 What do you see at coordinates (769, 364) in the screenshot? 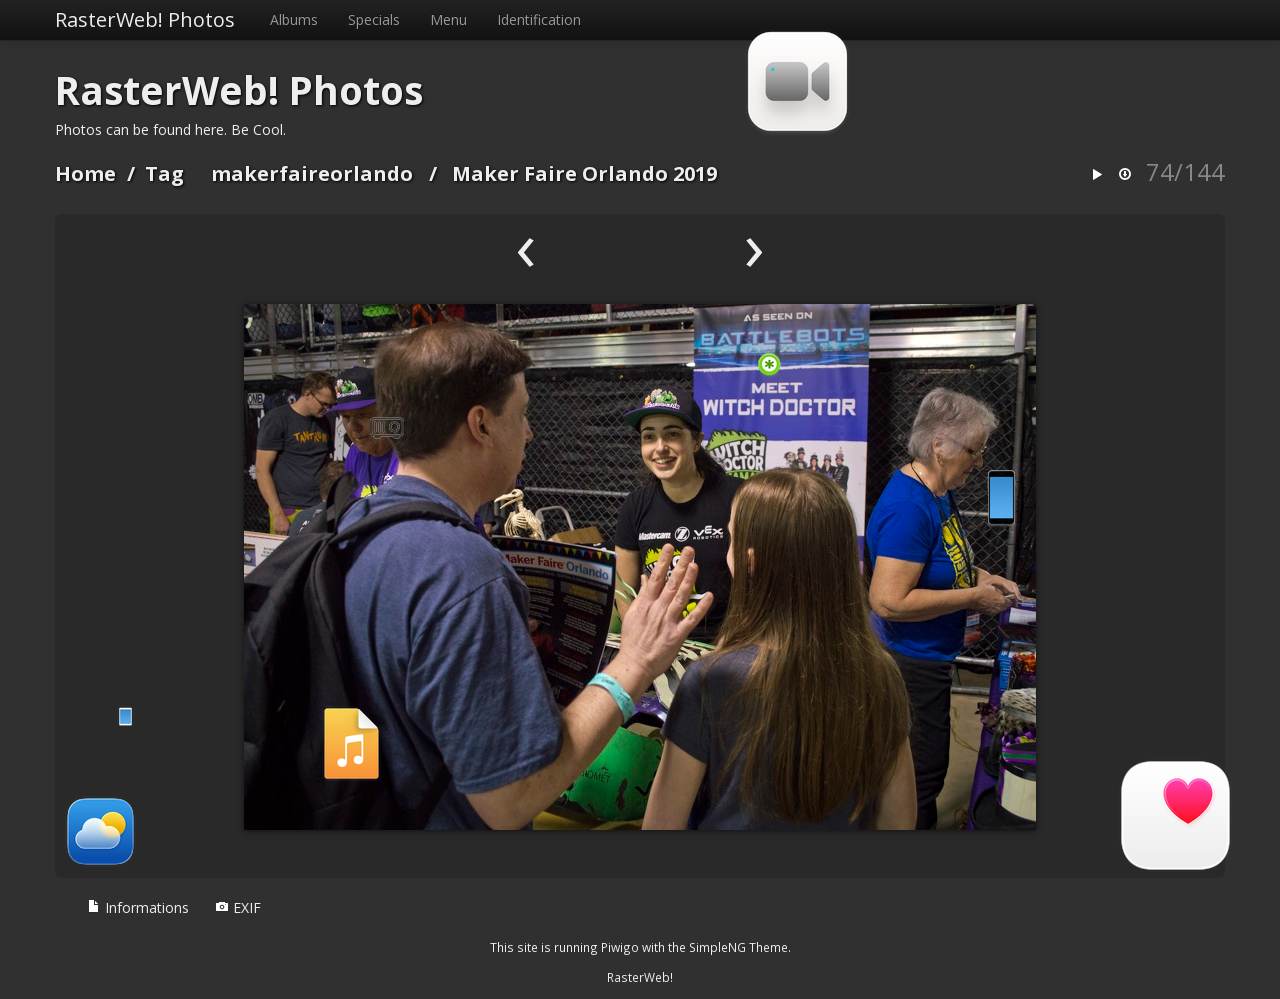
I see `indicates a generic or unspecified item type` at bounding box center [769, 364].